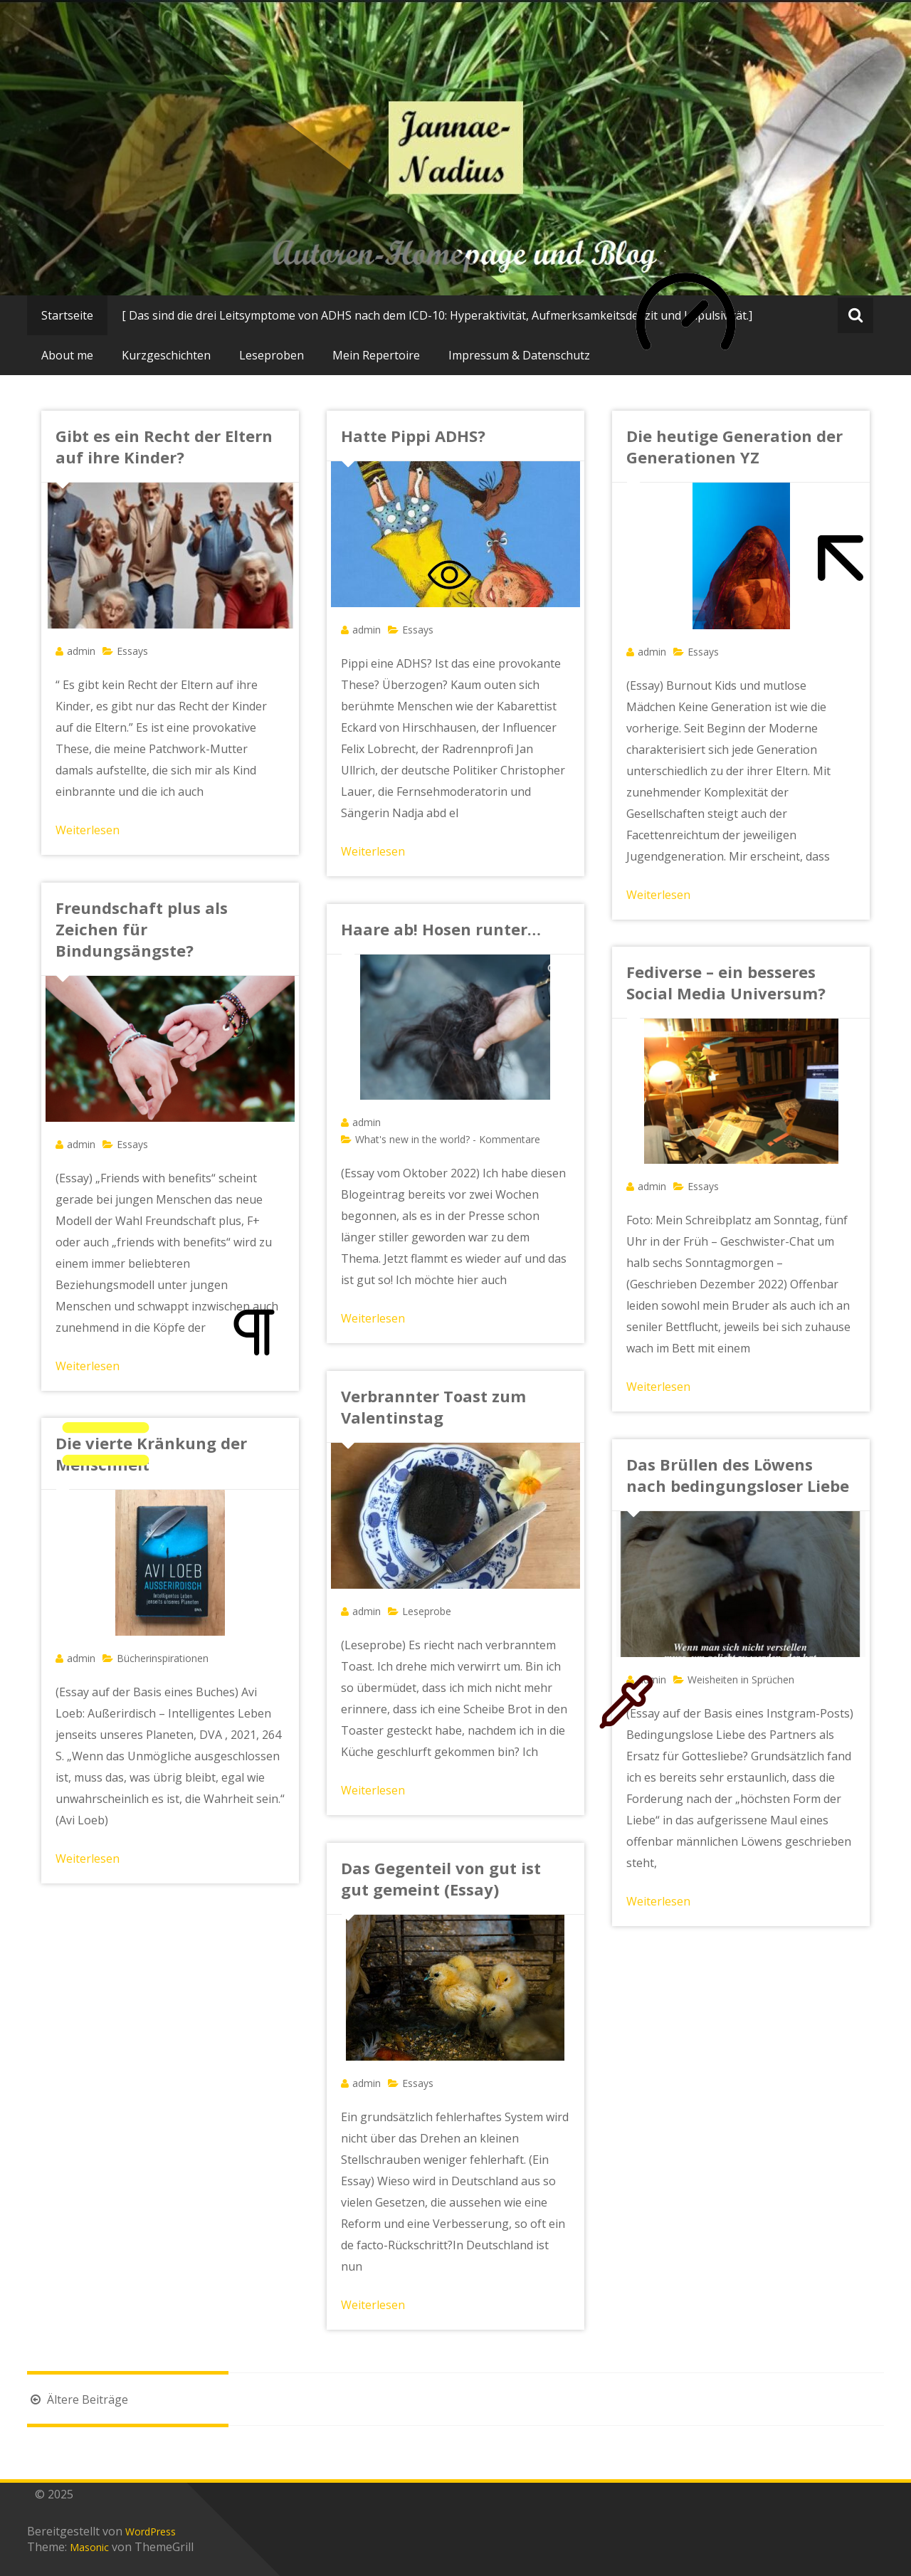  Describe the element at coordinates (626, 1702) in the screenshot. I see `select a color from the canvas` at that location.